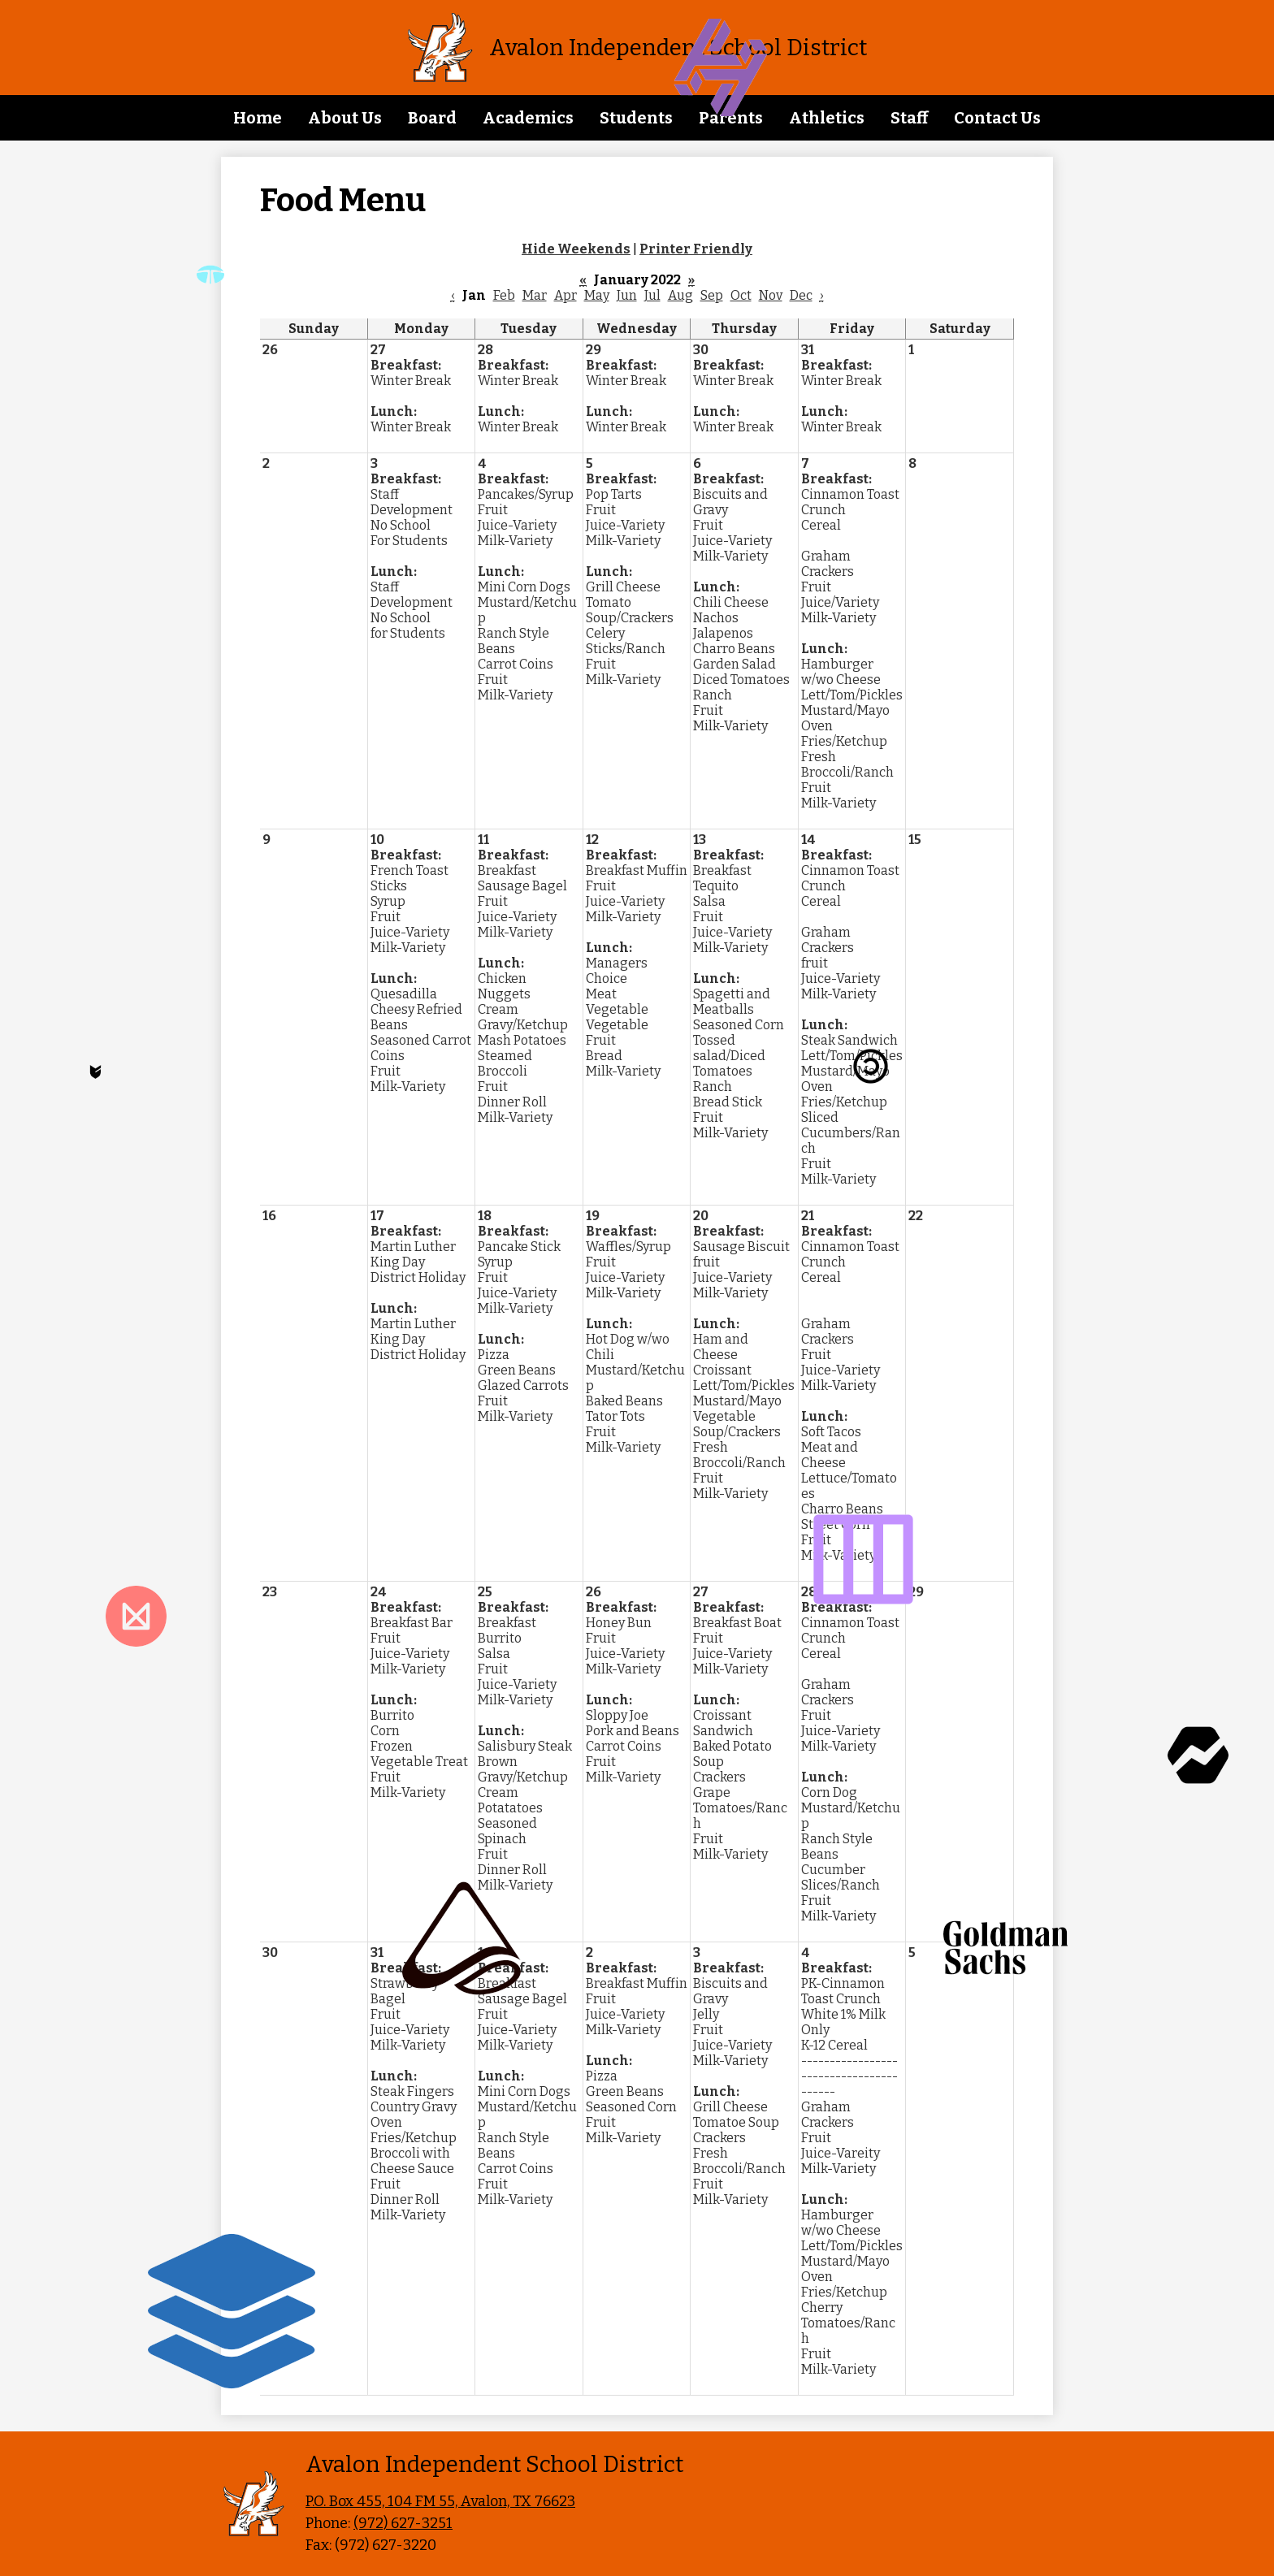  I want to click on open milanote app, so click(136, 1616).